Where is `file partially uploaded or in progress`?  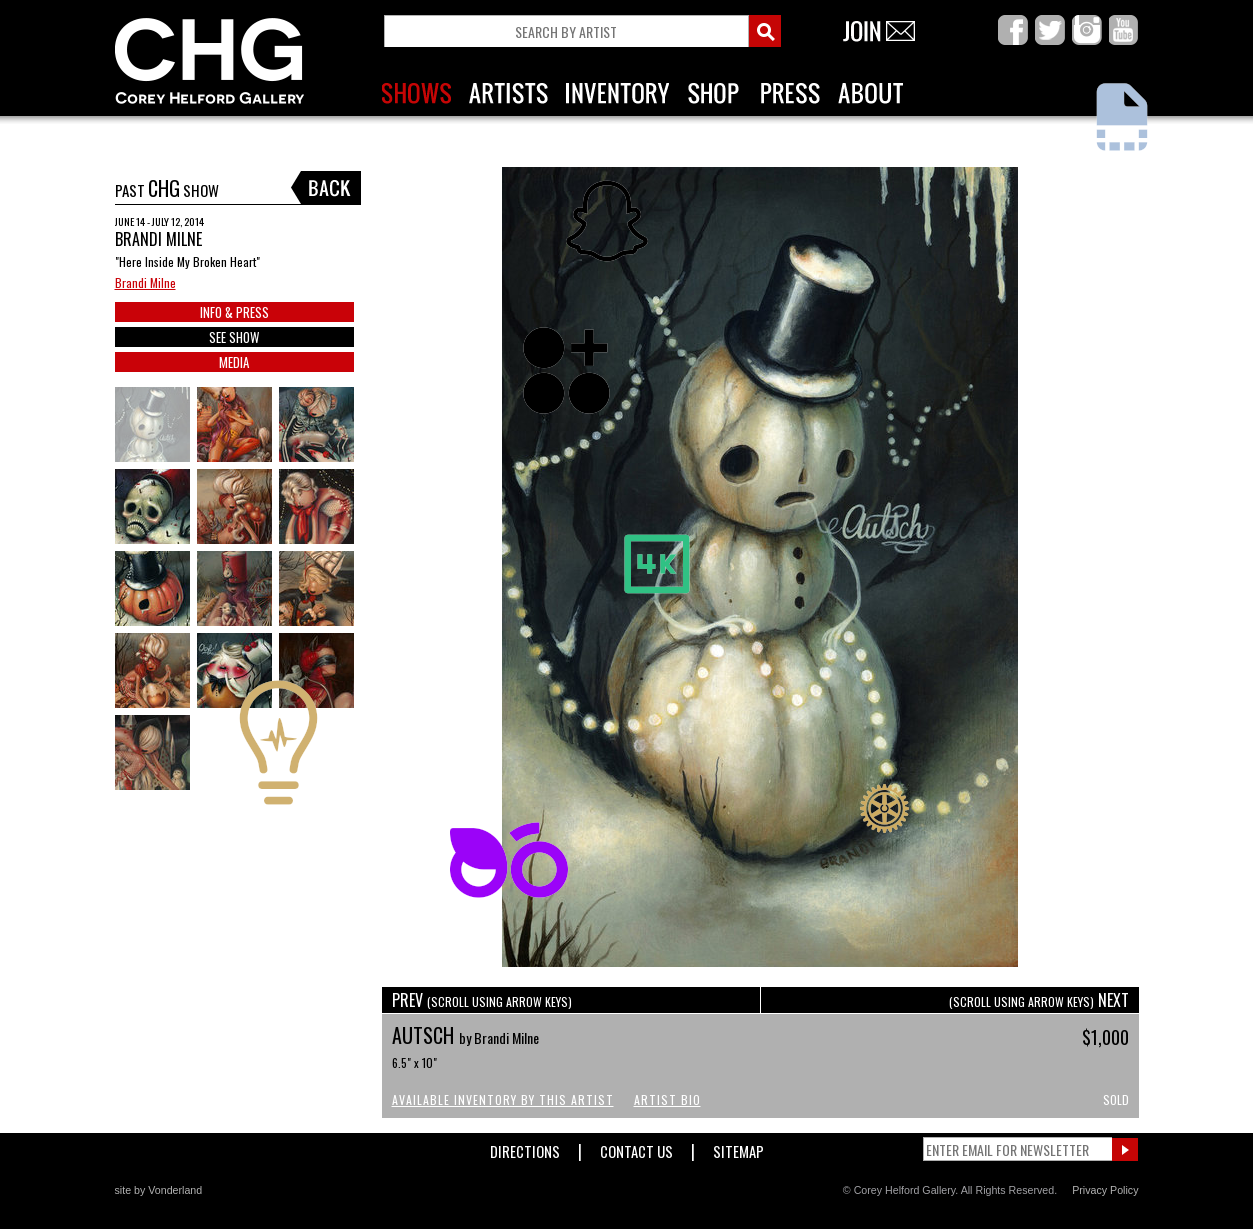 file partially uploaded or in progress is located at coordinates (1122, 117).